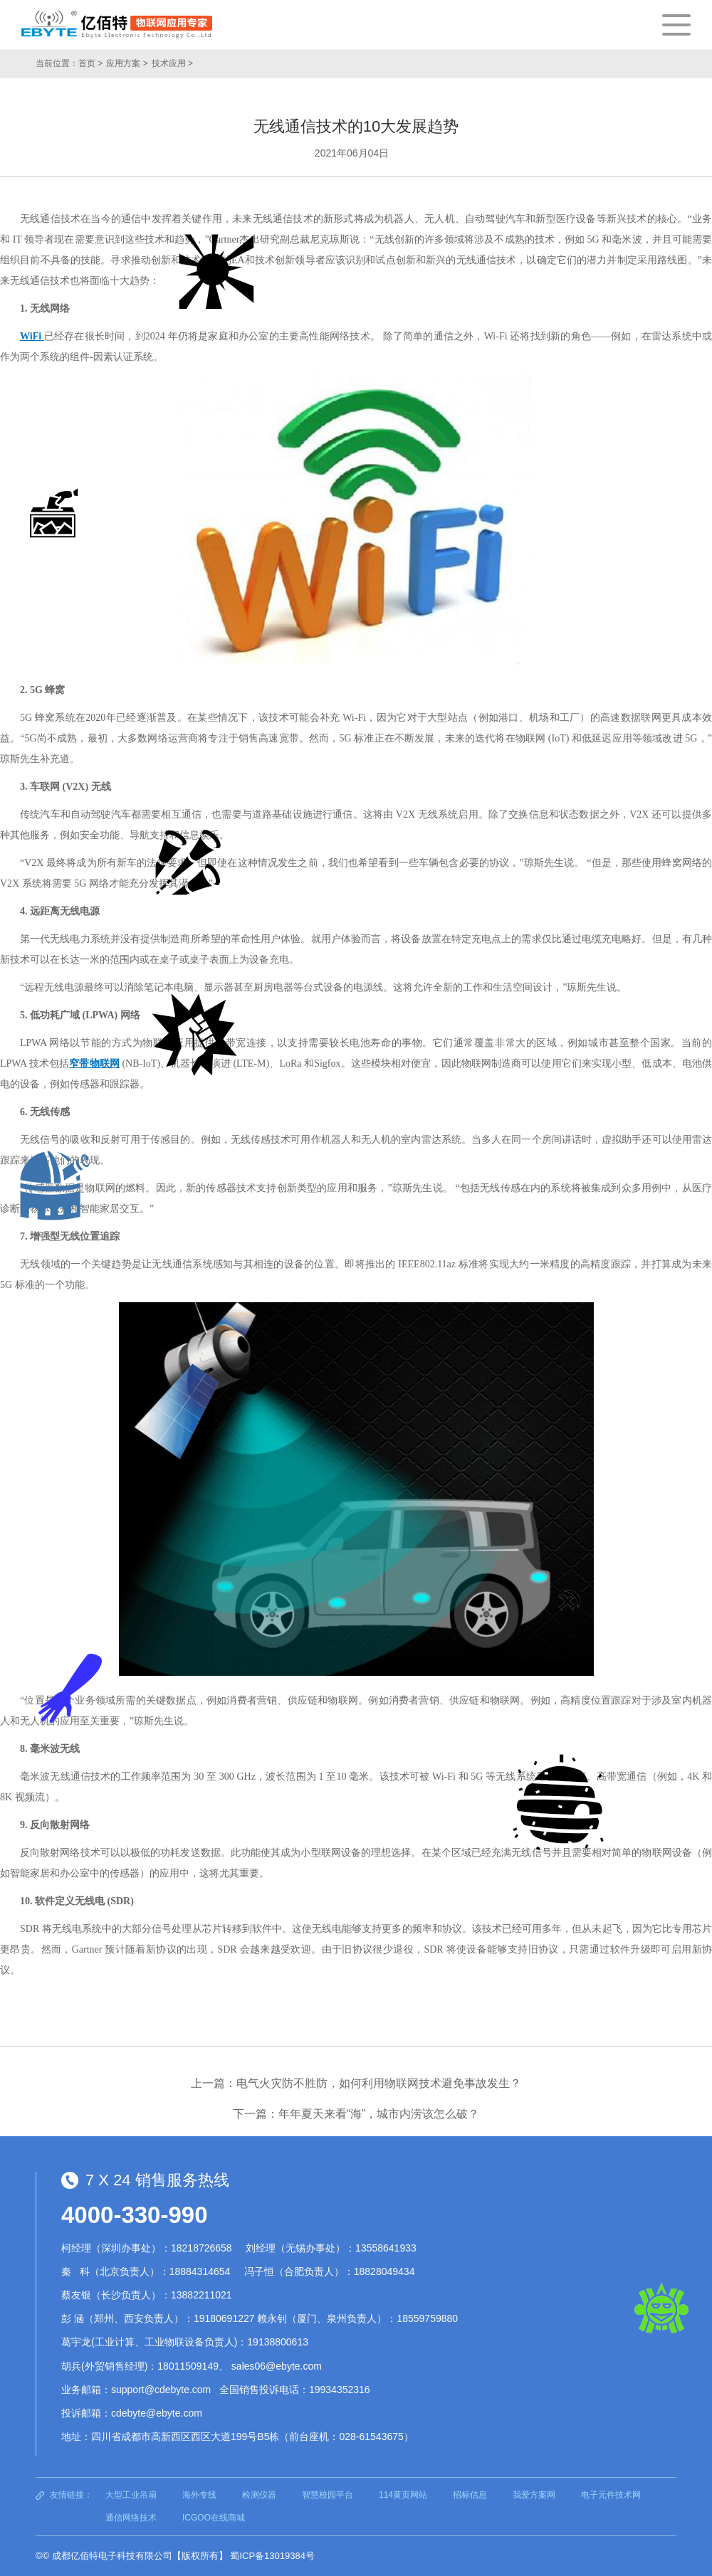 Image resolution: width=712 pixels, height=2576 pixels. What do you see at coordinates (661, 2308) in the screenshot?
I see `view aztec or mesoamerican themed content` at bounding box center [661, 2308].